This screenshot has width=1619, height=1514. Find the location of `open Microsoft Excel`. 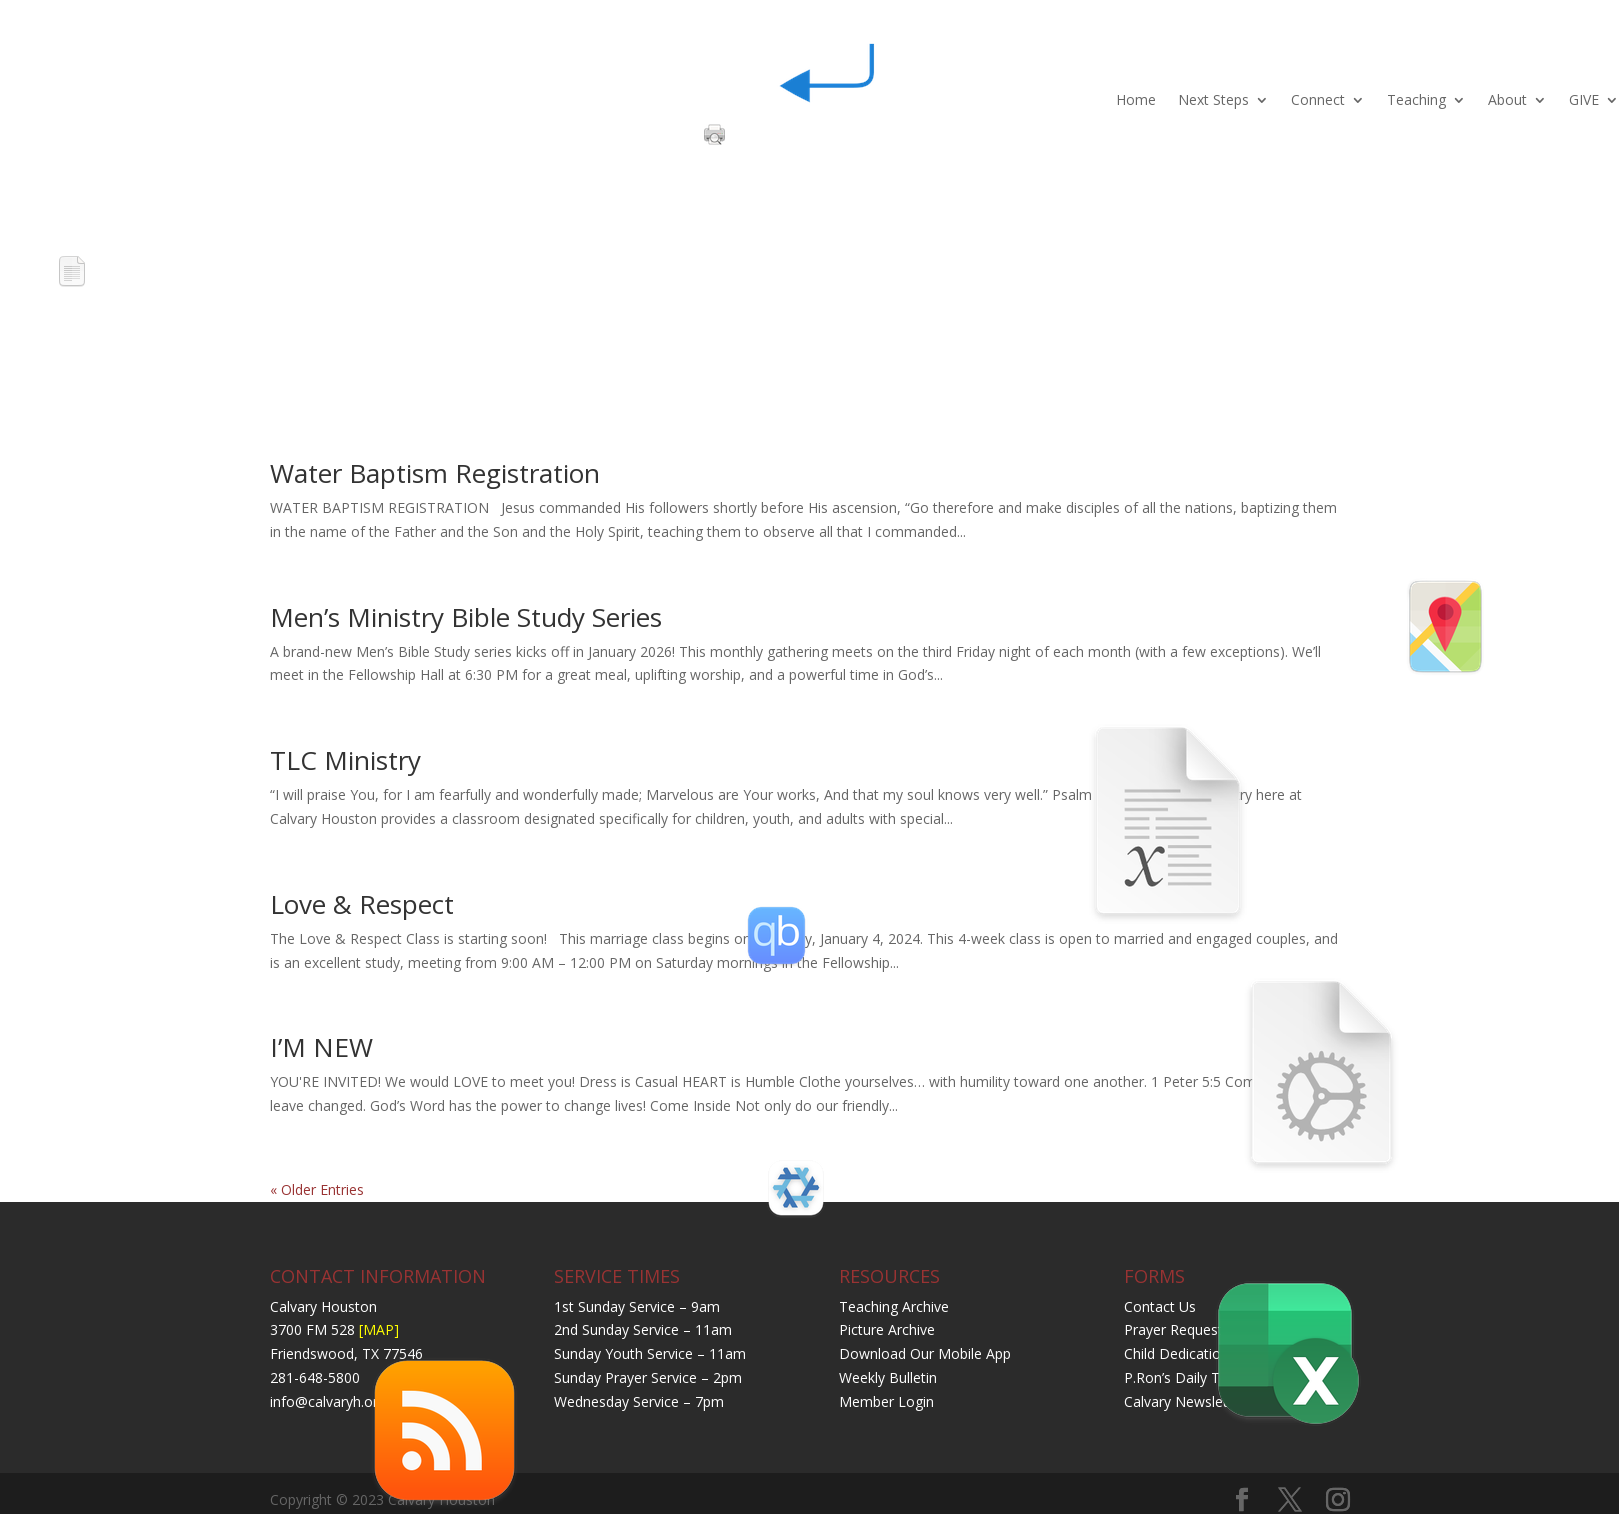

open Microsoft Excel is located at coordinates (1285, 1350).